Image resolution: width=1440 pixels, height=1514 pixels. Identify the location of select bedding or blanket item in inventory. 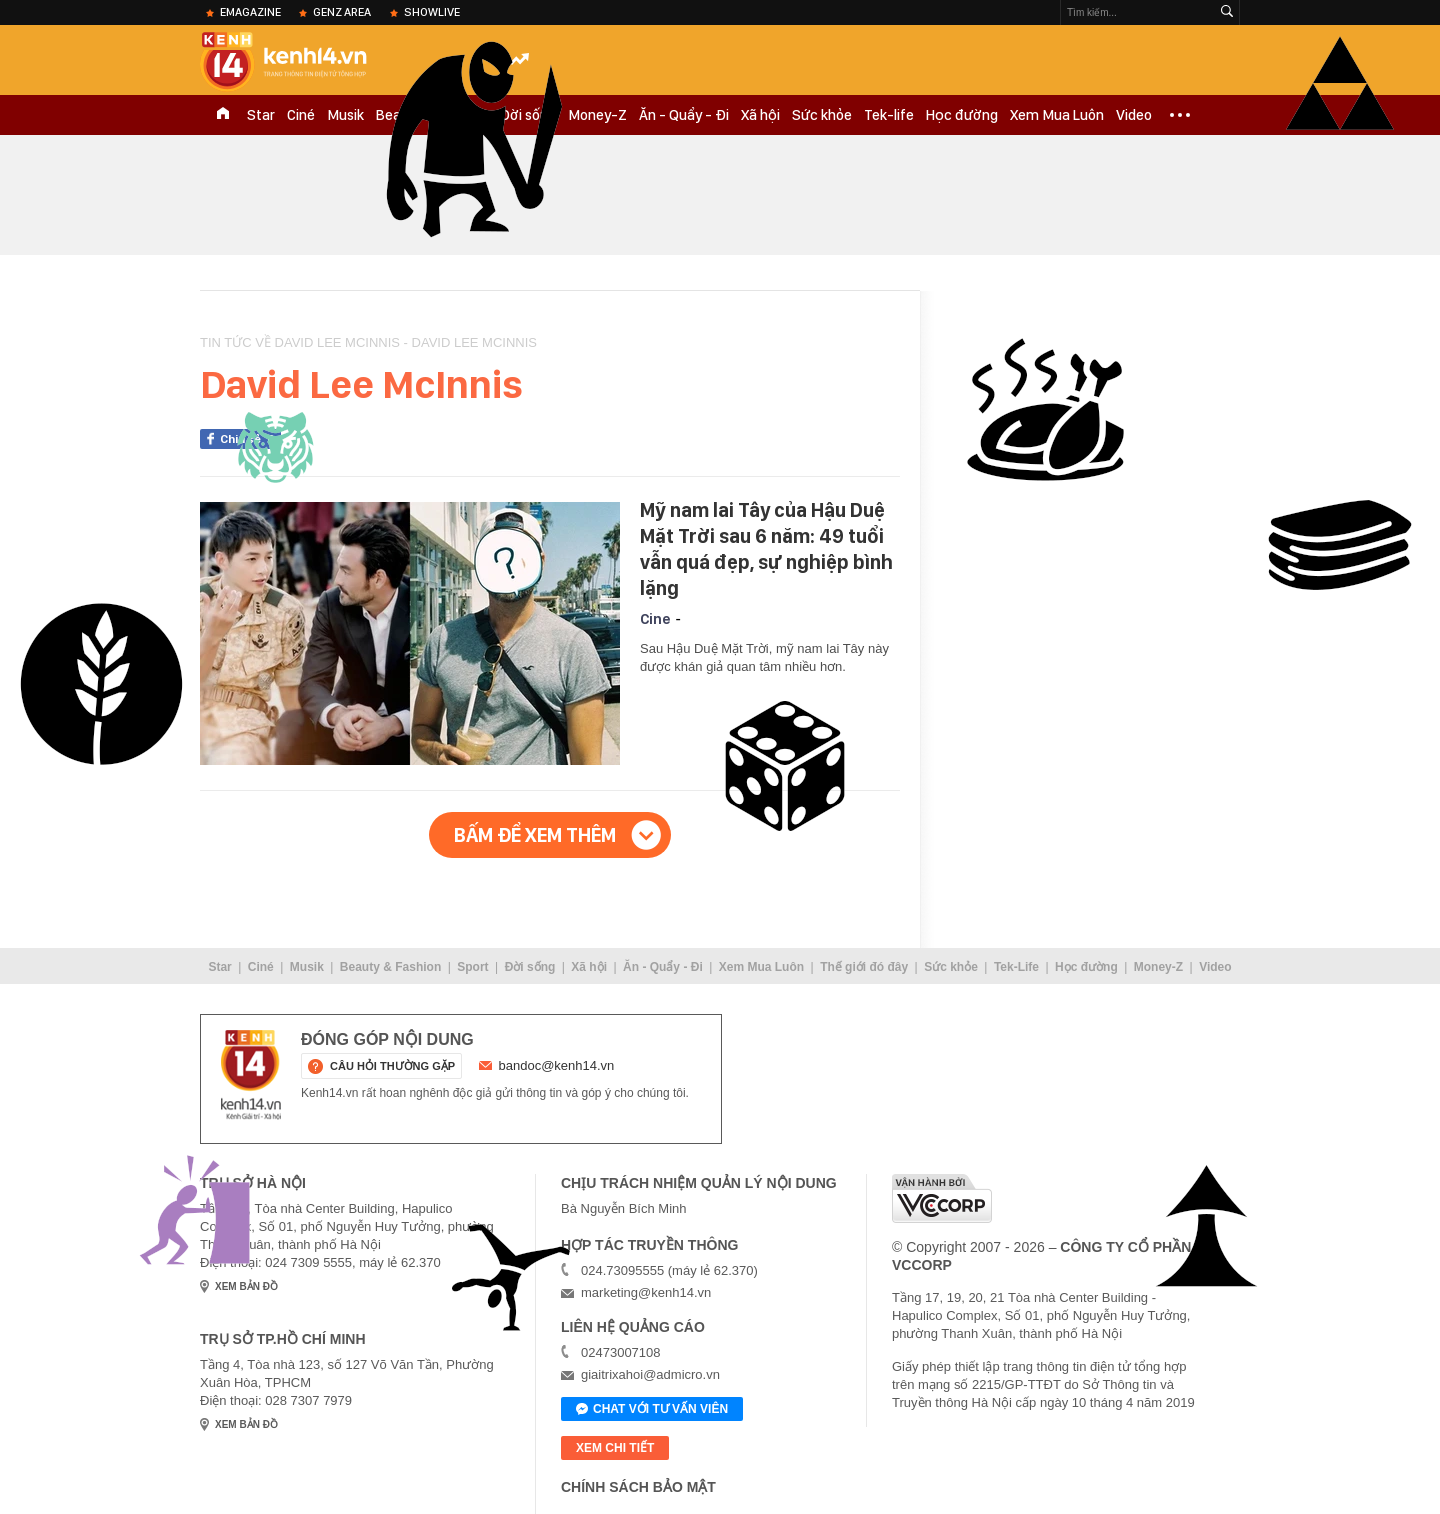
(1340, 545).